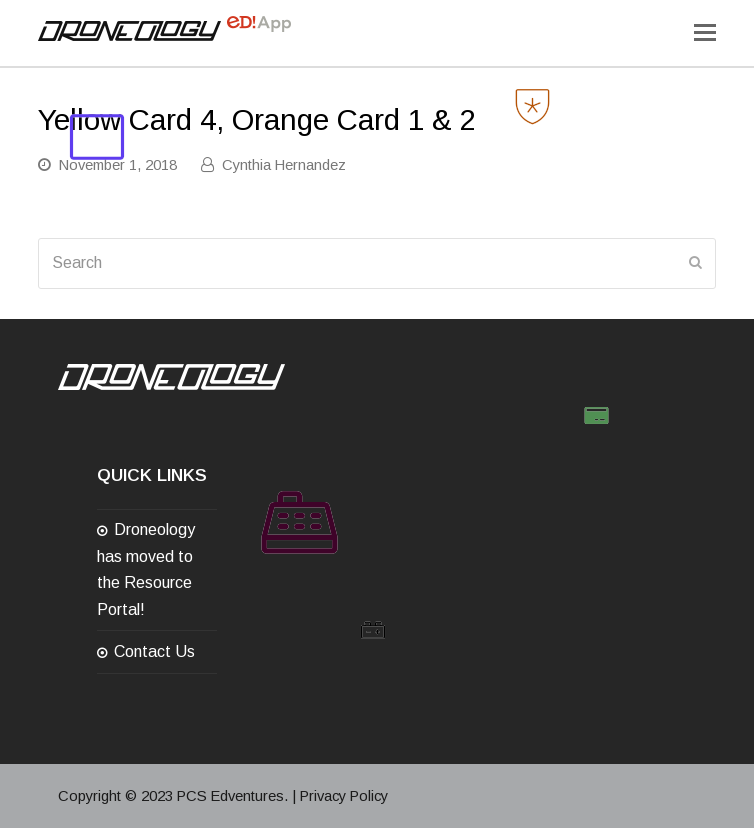 Image resolution: width=754 pixels, height=828 pixels. Describe the element at coordinates (532, 104) in the screenshot. I see `view security rating or trust status` at that location.